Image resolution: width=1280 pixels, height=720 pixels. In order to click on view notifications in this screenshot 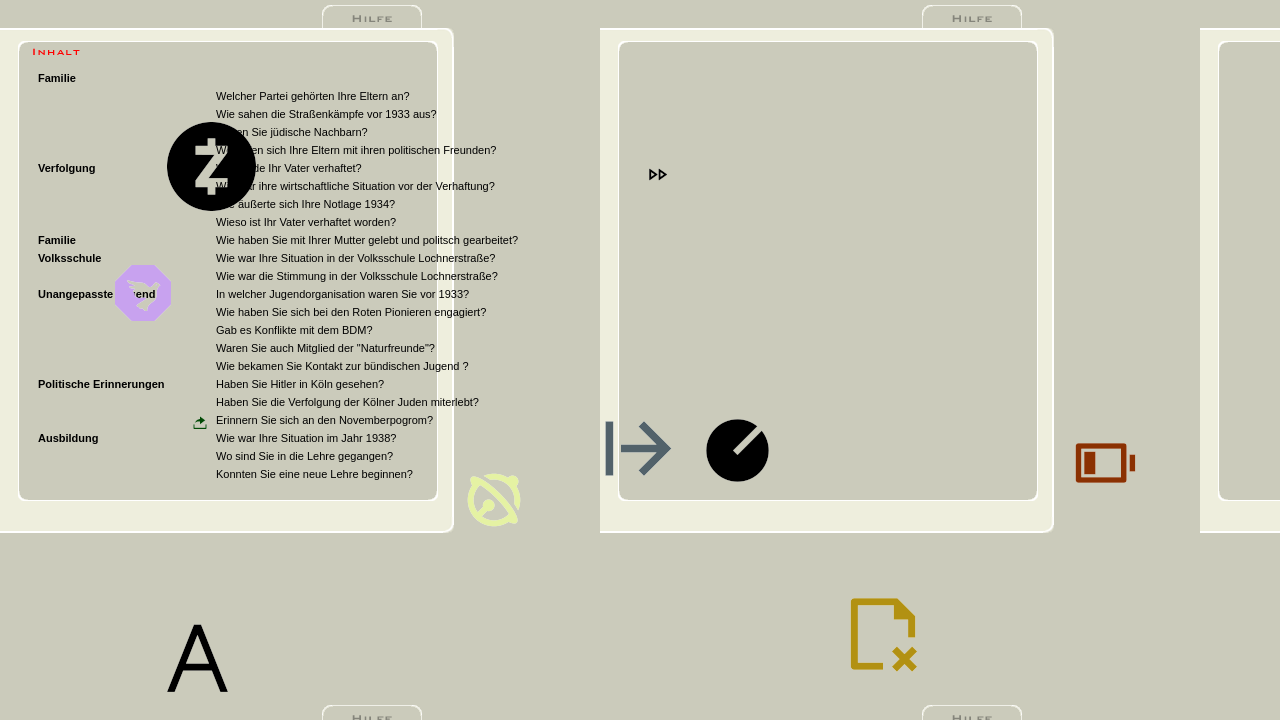, I will do `click(494, 500)`.